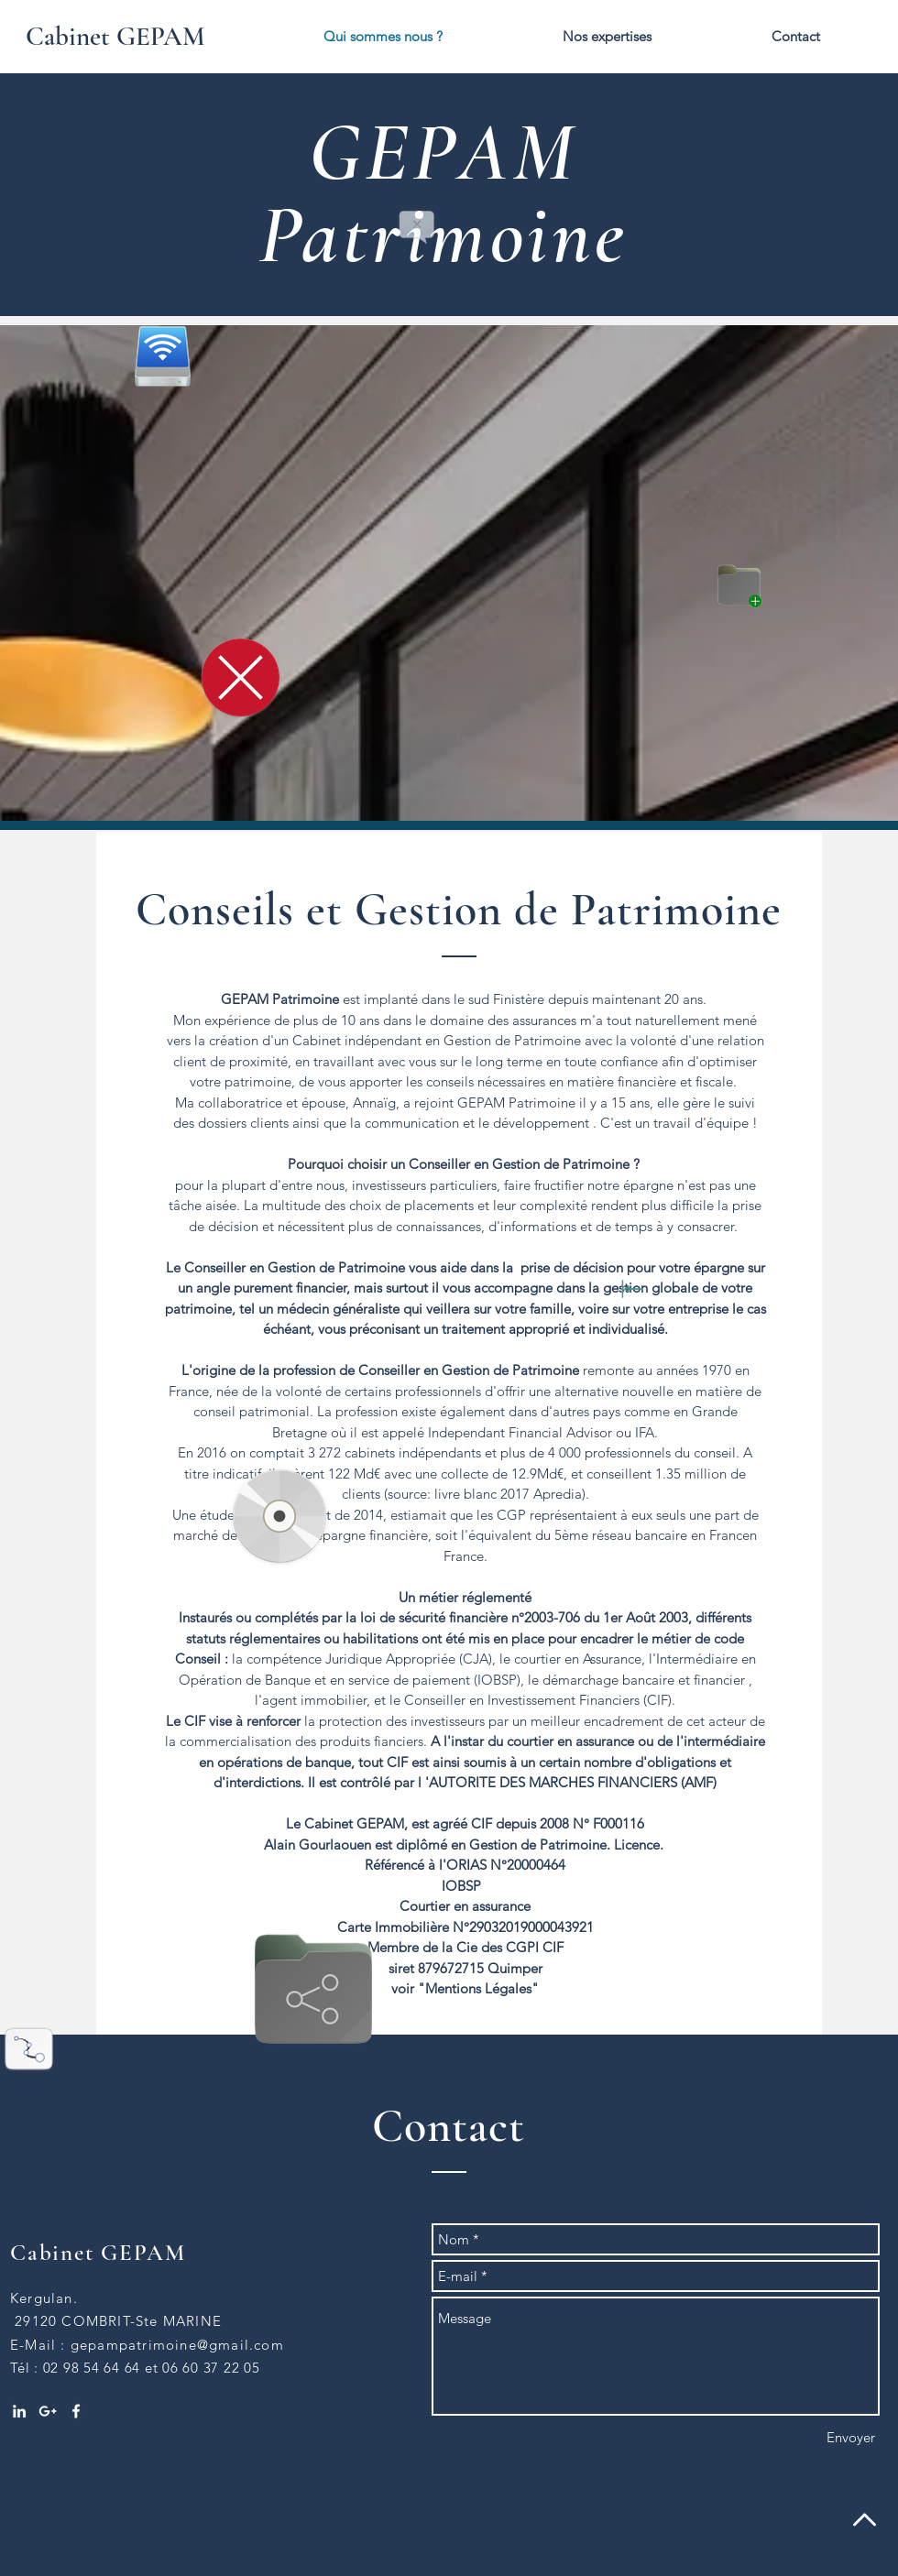  I want to click on open your public shared folder, so click(313, 1989).